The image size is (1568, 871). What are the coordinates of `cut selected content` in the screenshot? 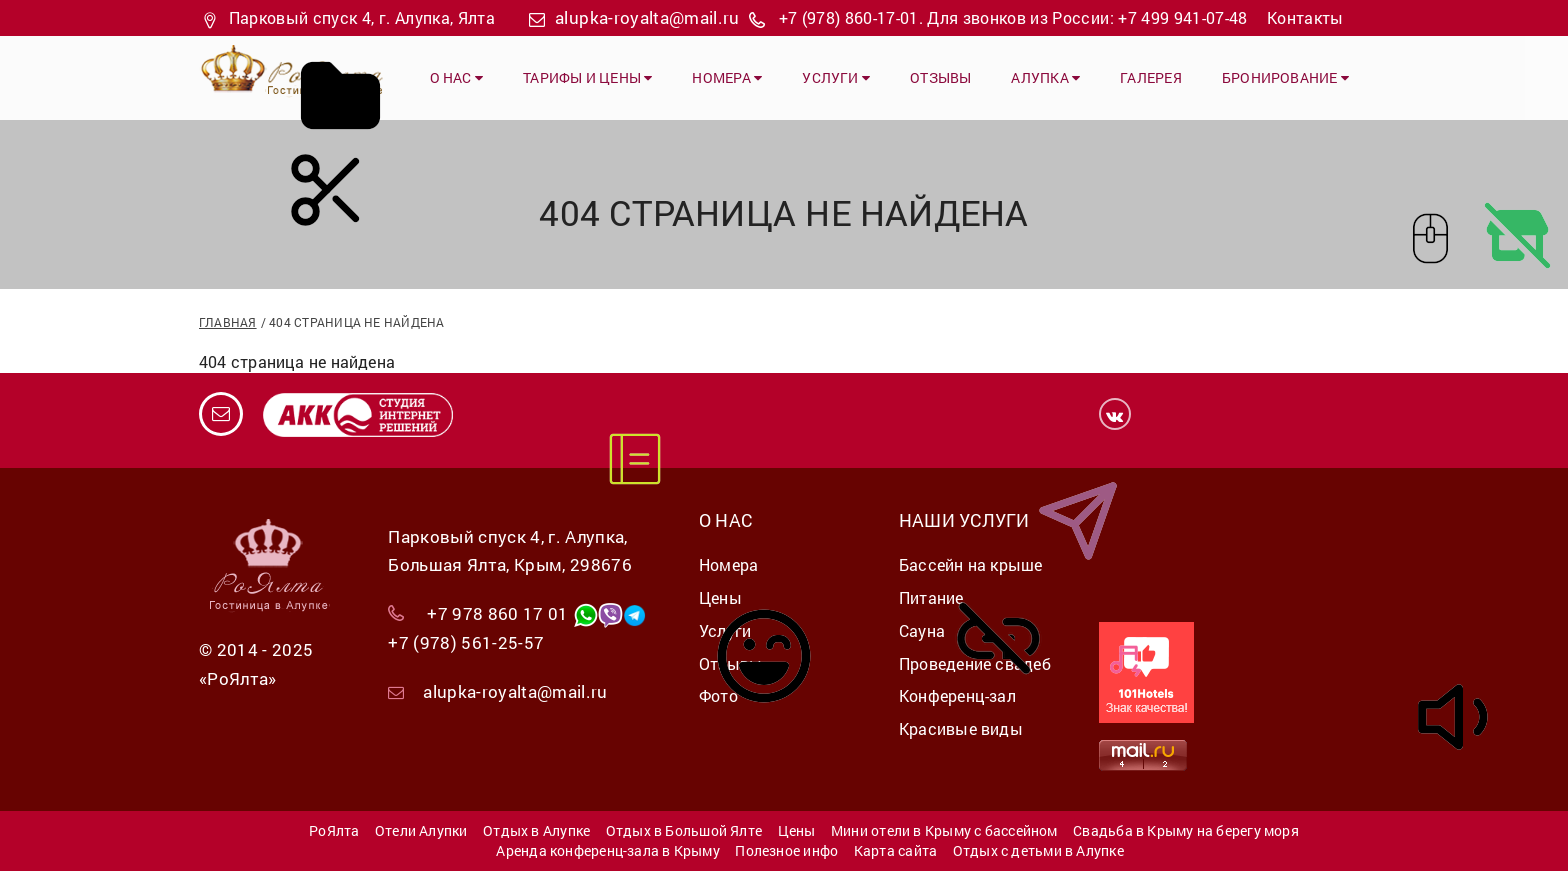 It's located at (327, 190).